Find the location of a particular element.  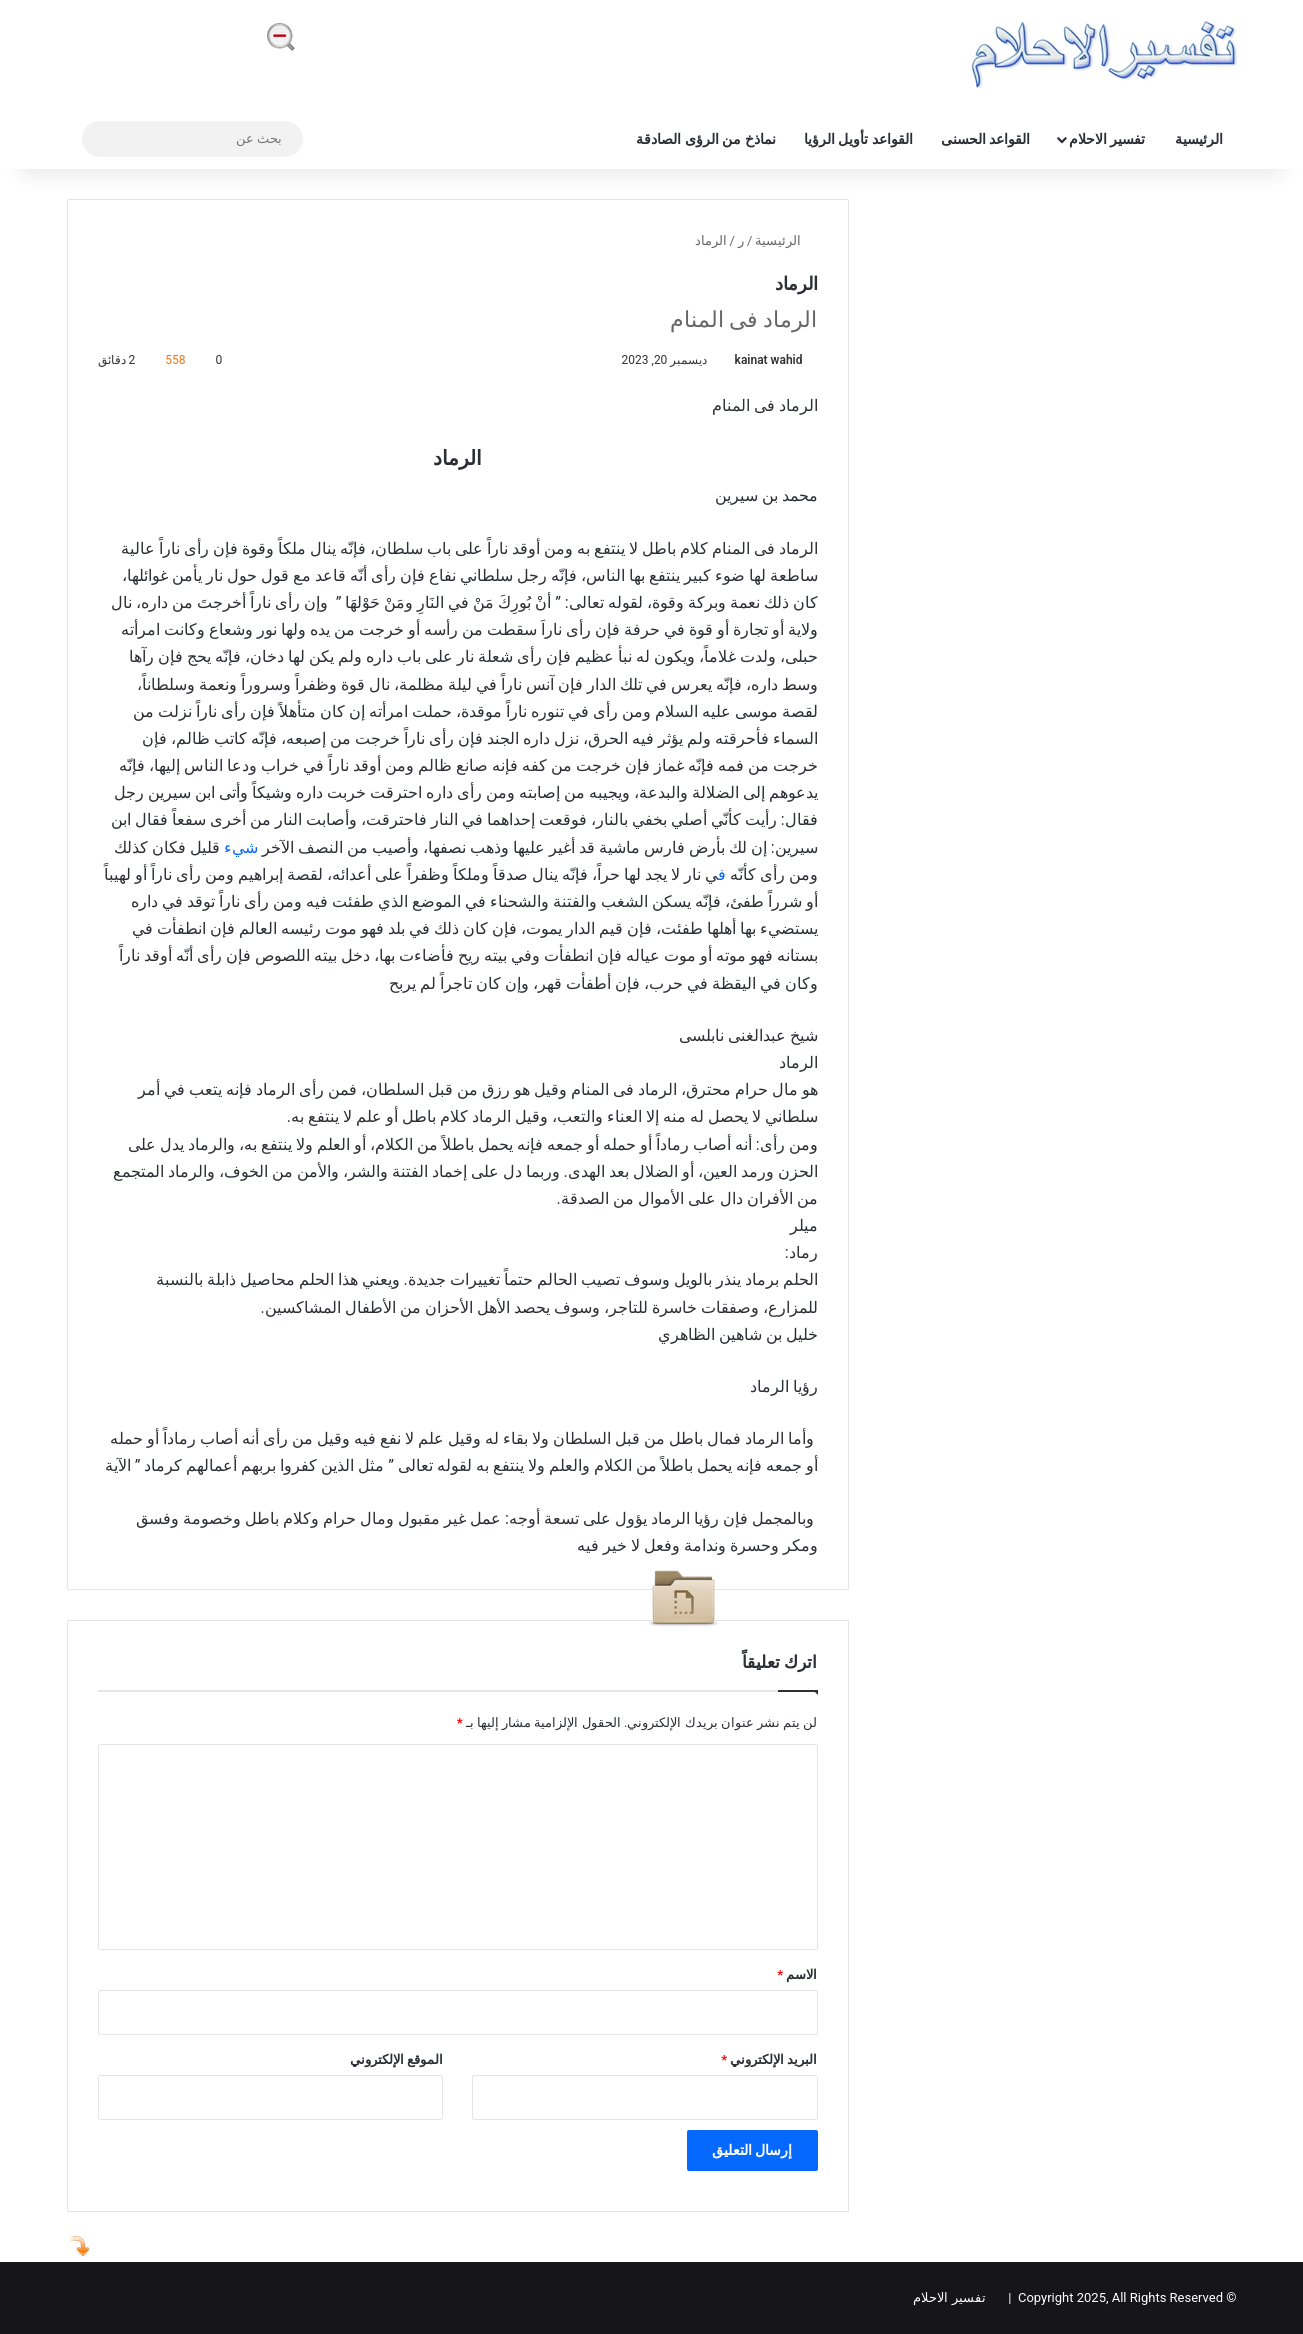

access your templates folder is located at coordinates (683, 1600).